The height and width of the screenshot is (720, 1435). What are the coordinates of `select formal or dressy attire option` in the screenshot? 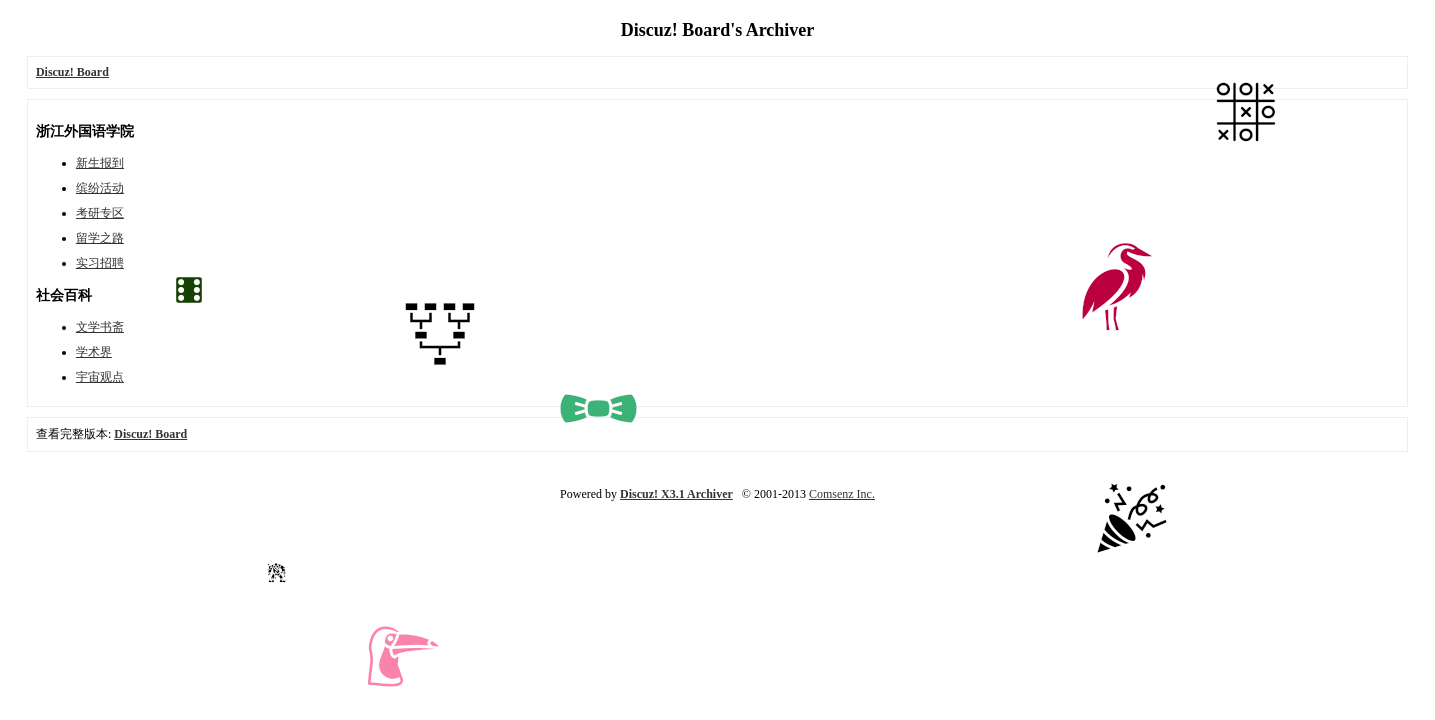 It's located at (598, 408).